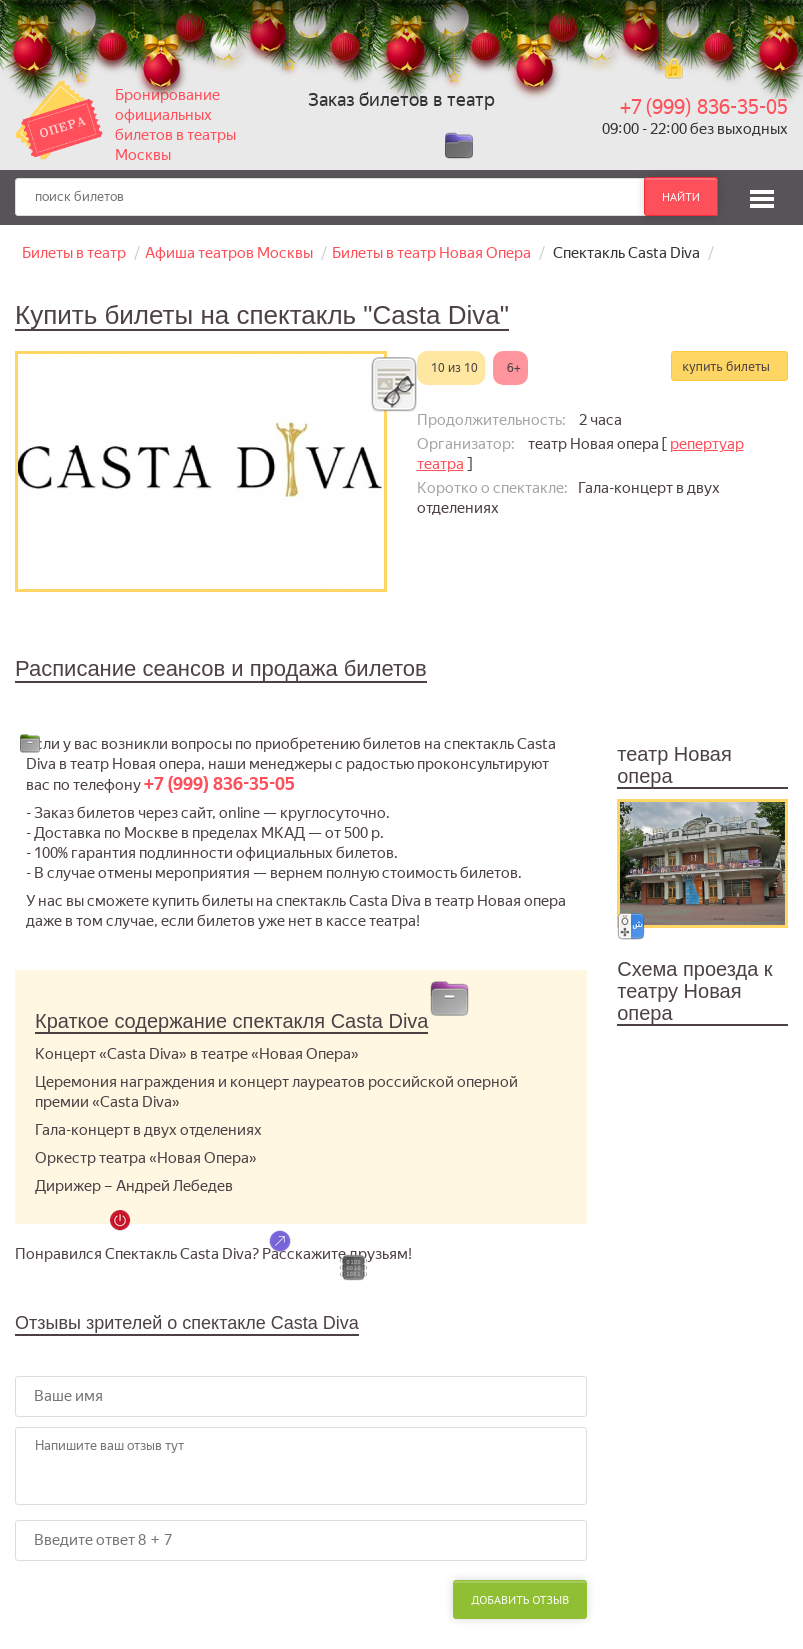 The image size is (803, 1649). What do you see at coordinates (394, 384) in the screenshot?
I see `open office productivity applications` at bounding box center [394, 384].